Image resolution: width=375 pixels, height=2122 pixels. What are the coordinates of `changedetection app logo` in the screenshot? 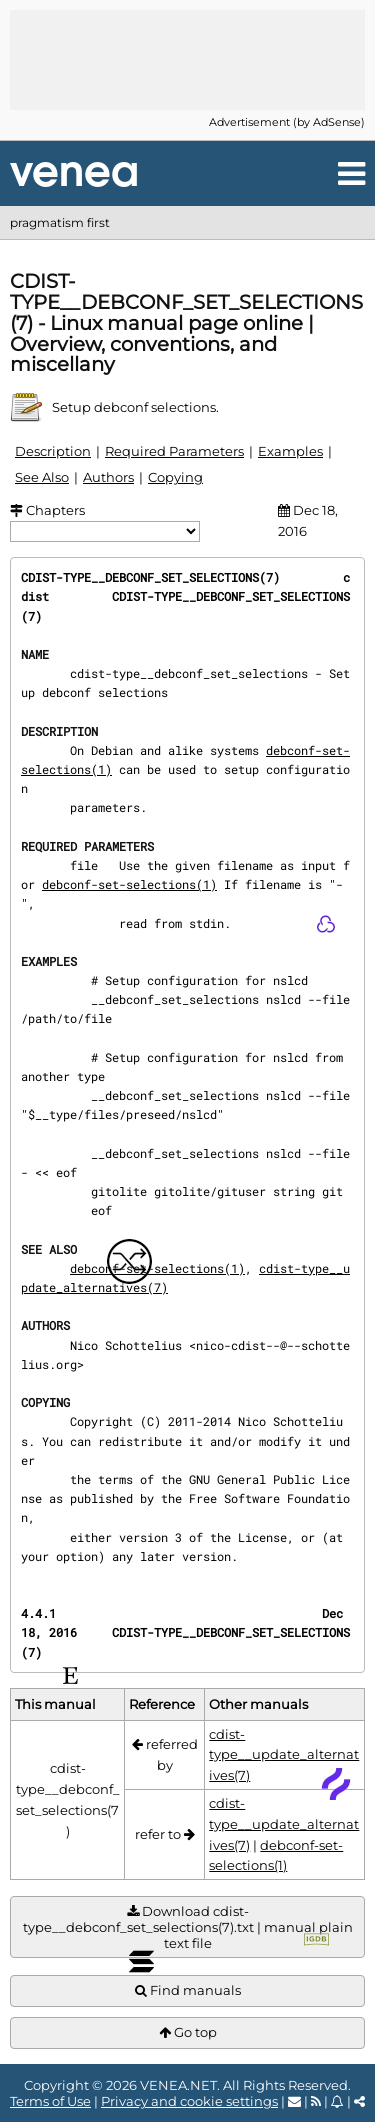 It's located at (129, 1261).